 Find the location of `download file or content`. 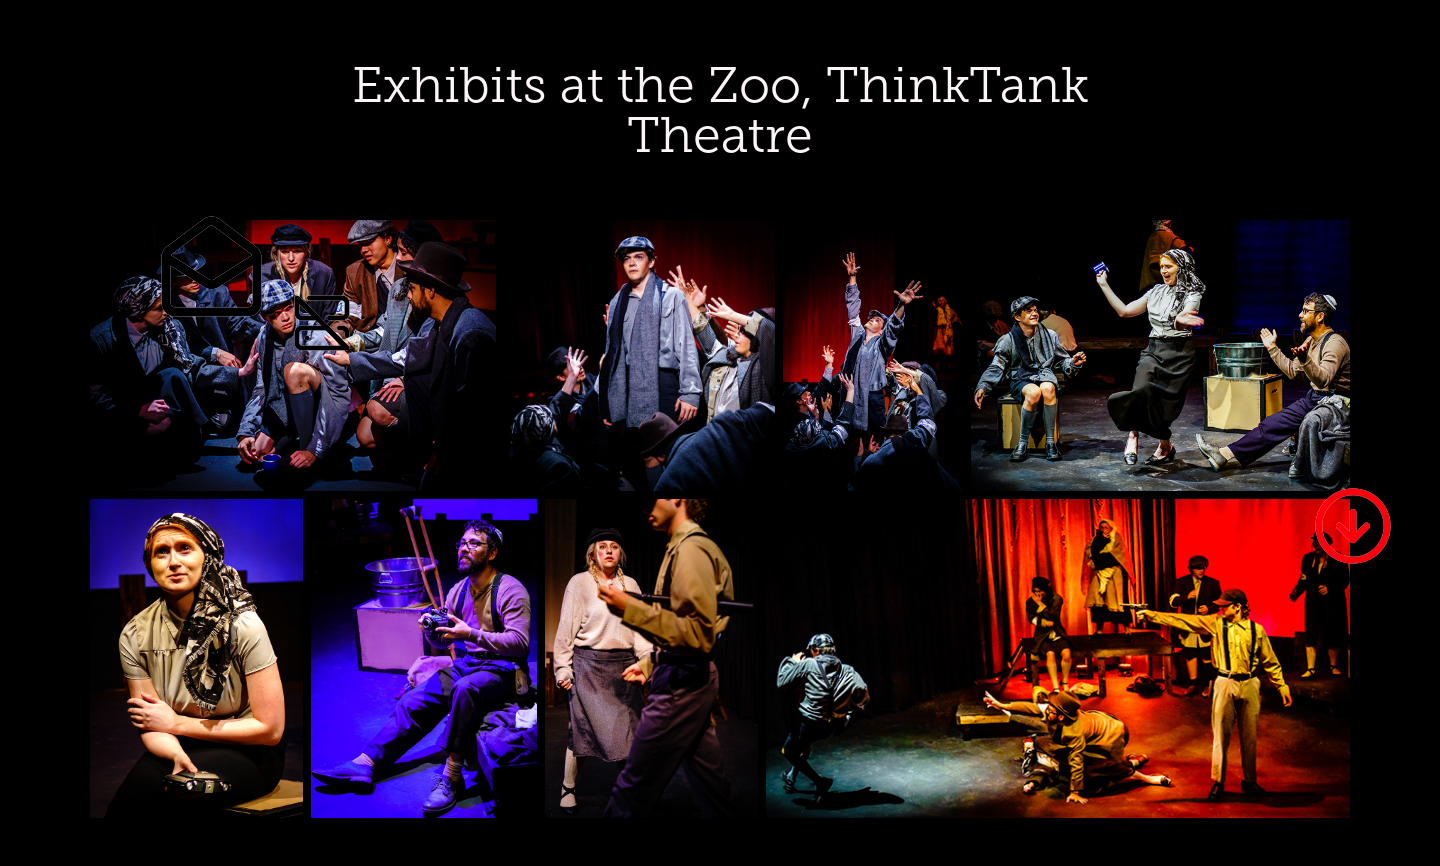

download file or content is located at coordinates (1353, 526).